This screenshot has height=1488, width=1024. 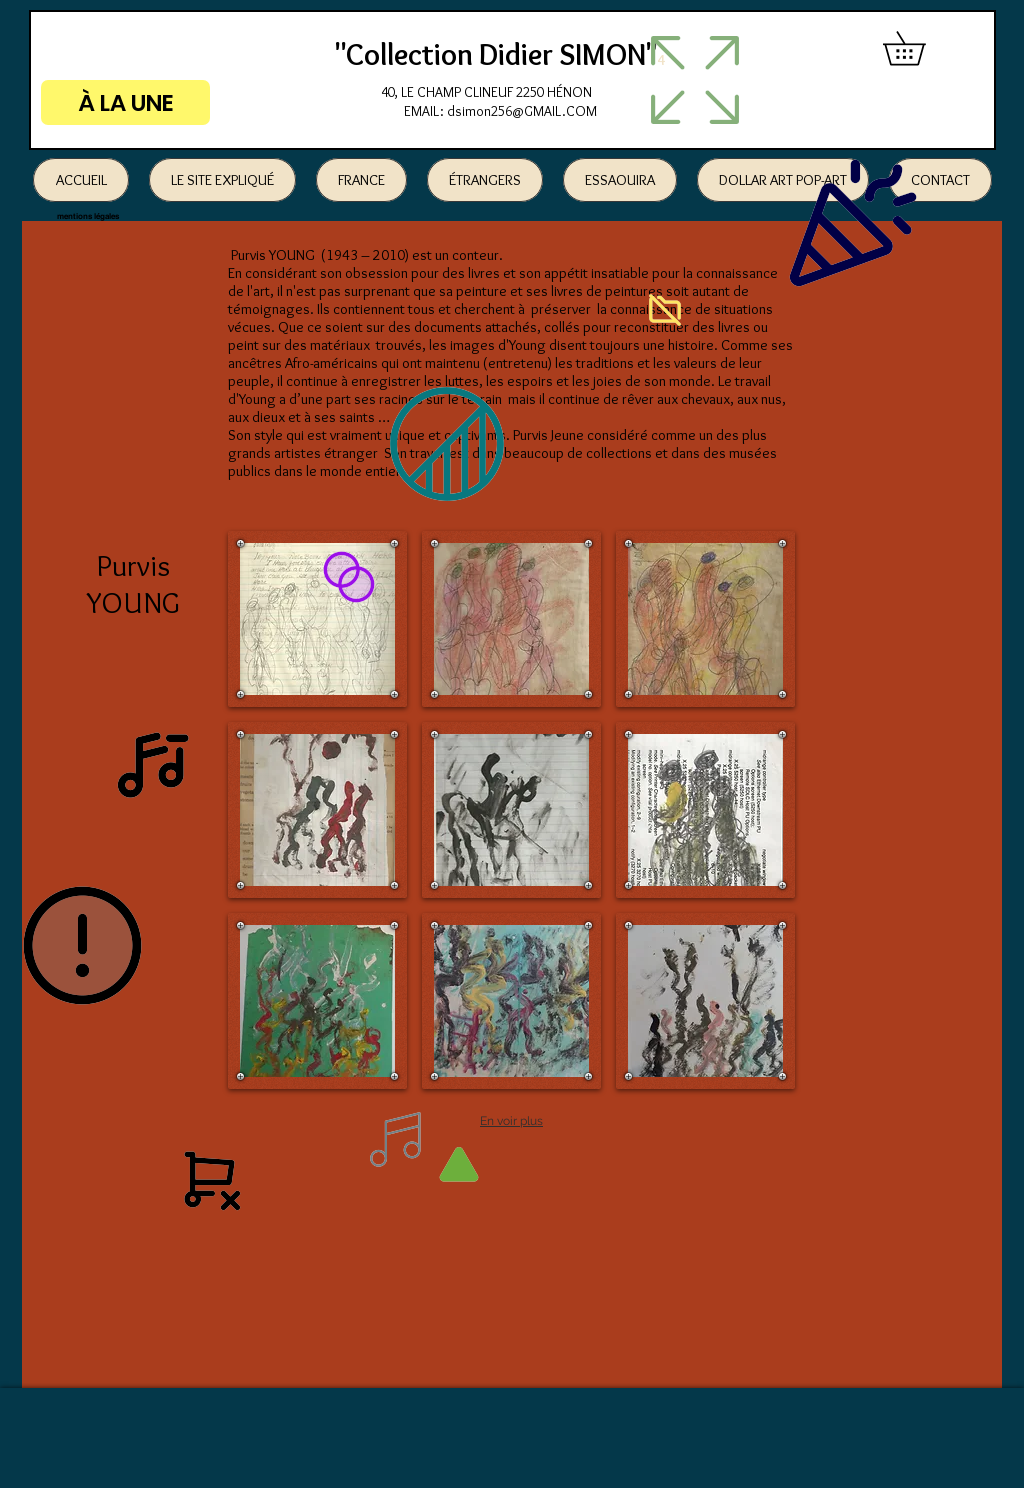 What do you see at coordinates (398, 1140) in the screenshot?
I see `access music or audio player` at bounding box center [398, 1140].